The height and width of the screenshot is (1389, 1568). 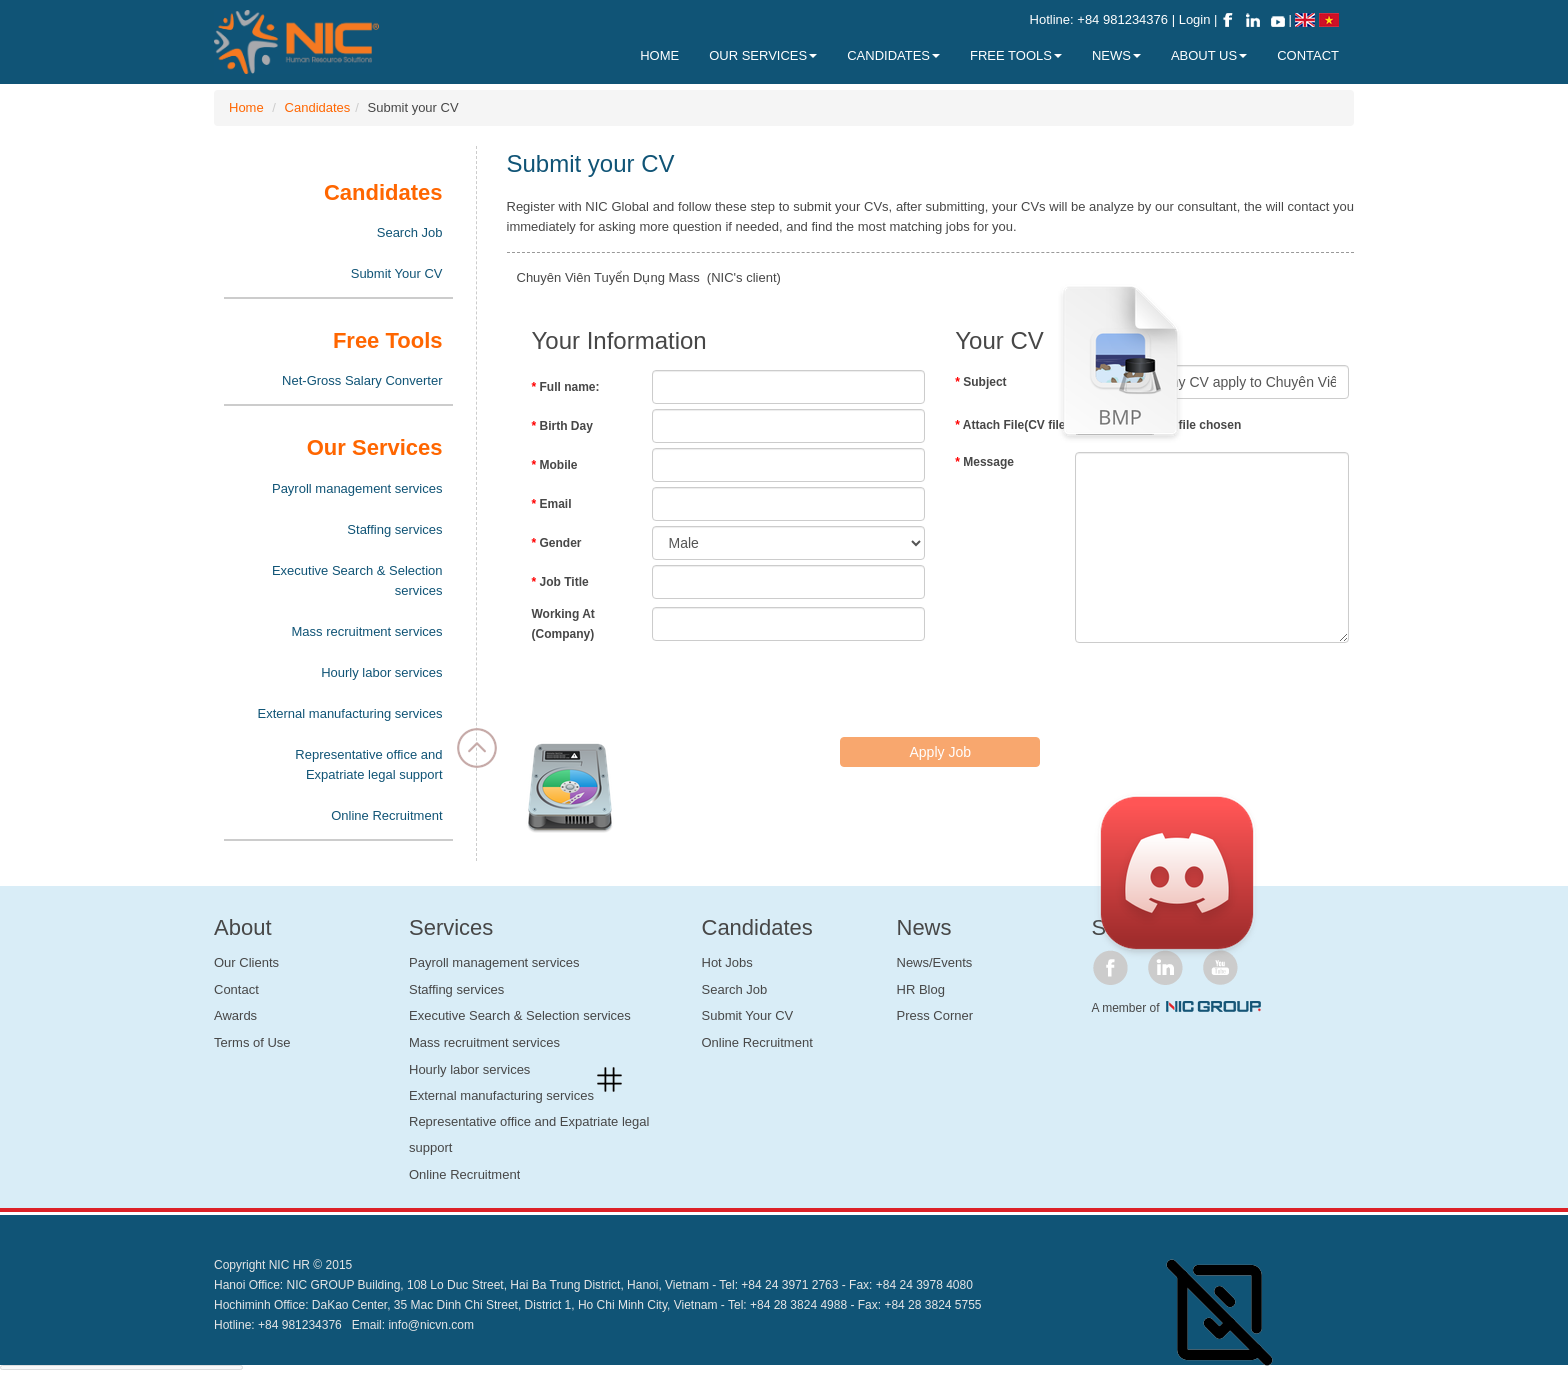 I want to click on a BMP image file, so click(x=1120, y=363).